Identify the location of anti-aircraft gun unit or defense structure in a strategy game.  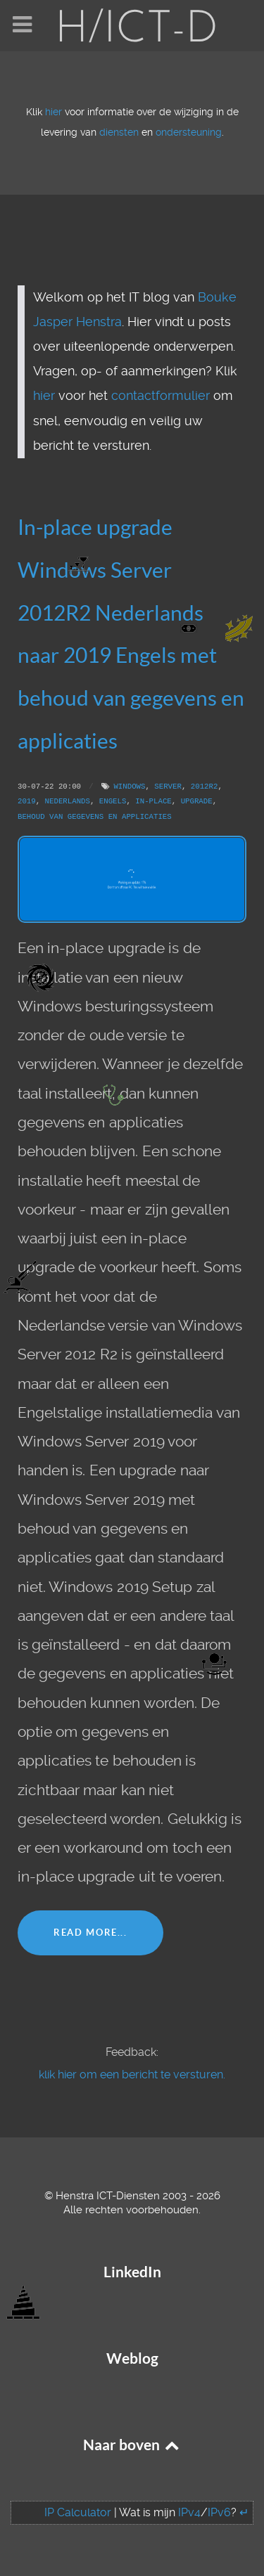
(20, 1276).